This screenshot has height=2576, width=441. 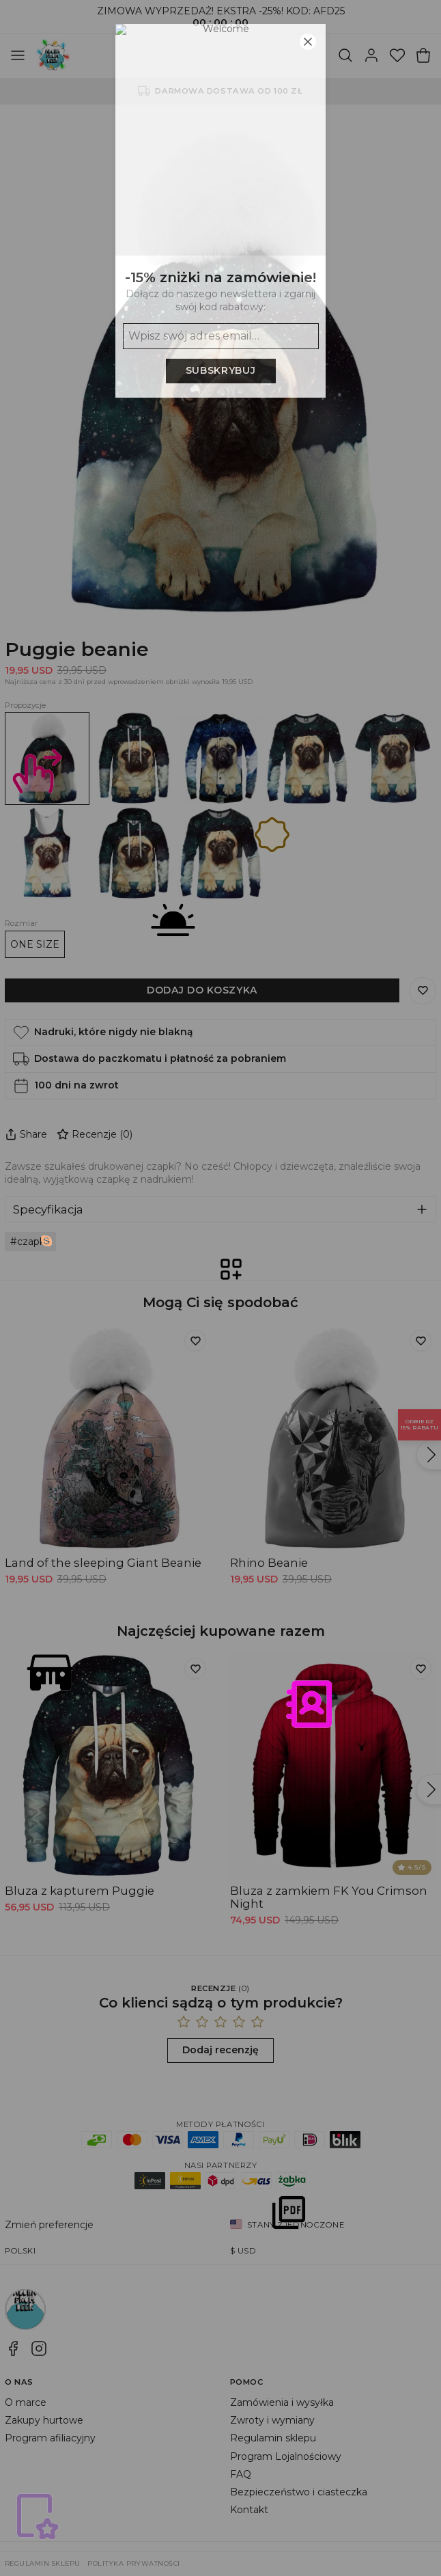 What do you see at coordinates (34, 2515) in the screenshot?
I see `mark tablet as favorite device` at bounding box center [34, 2515].